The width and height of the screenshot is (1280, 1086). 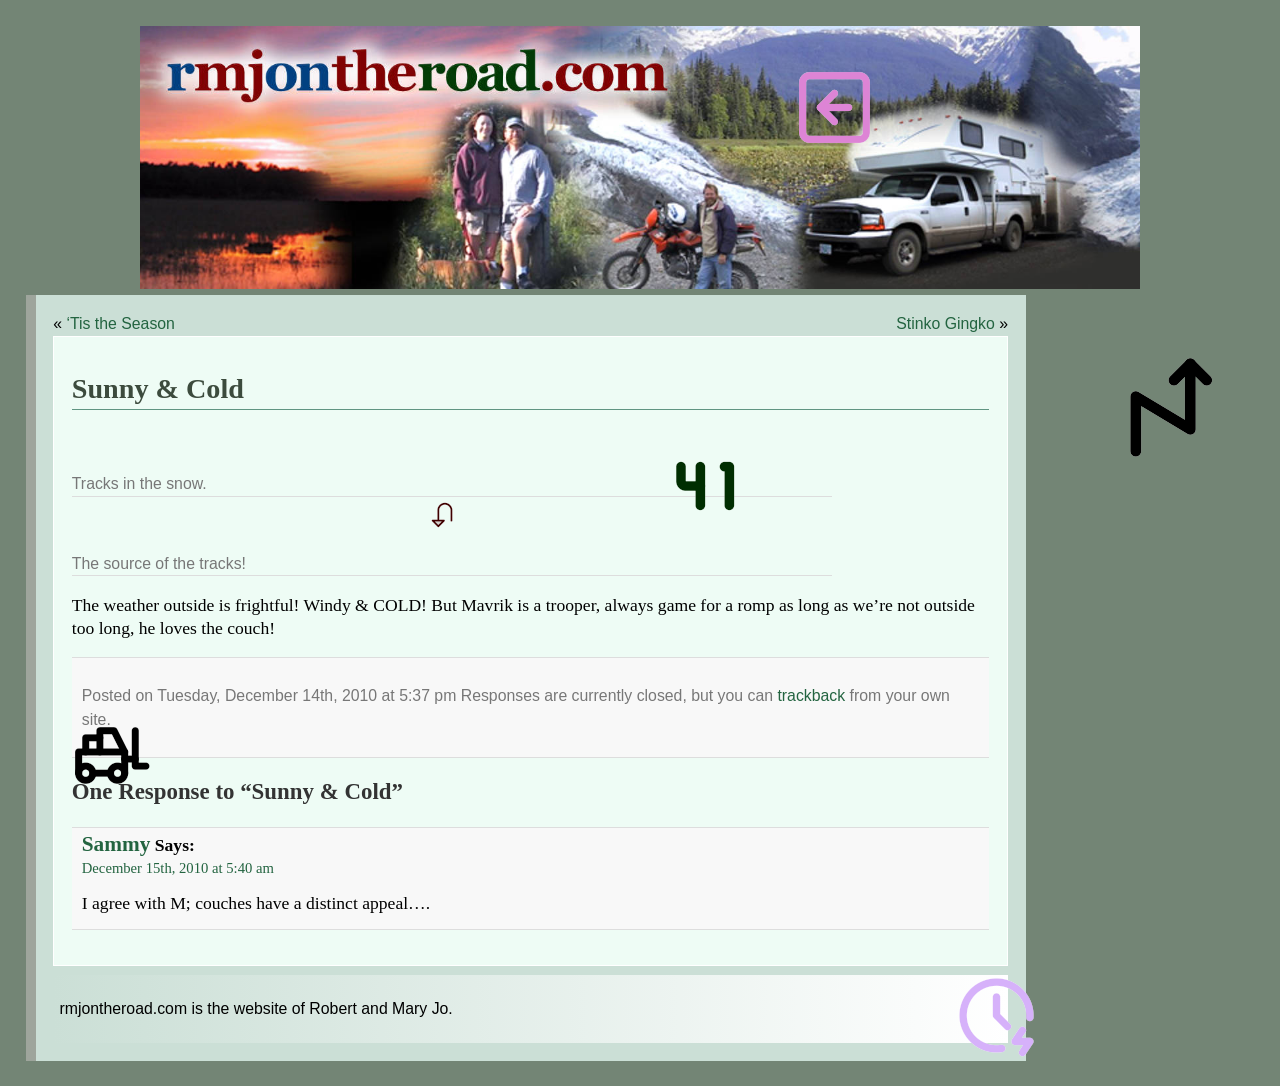 What do you see at coordinates (710, 486) in the screenshot?
I see `indicates item number 41 in a list or sequence` at bounding box center [710, 486].